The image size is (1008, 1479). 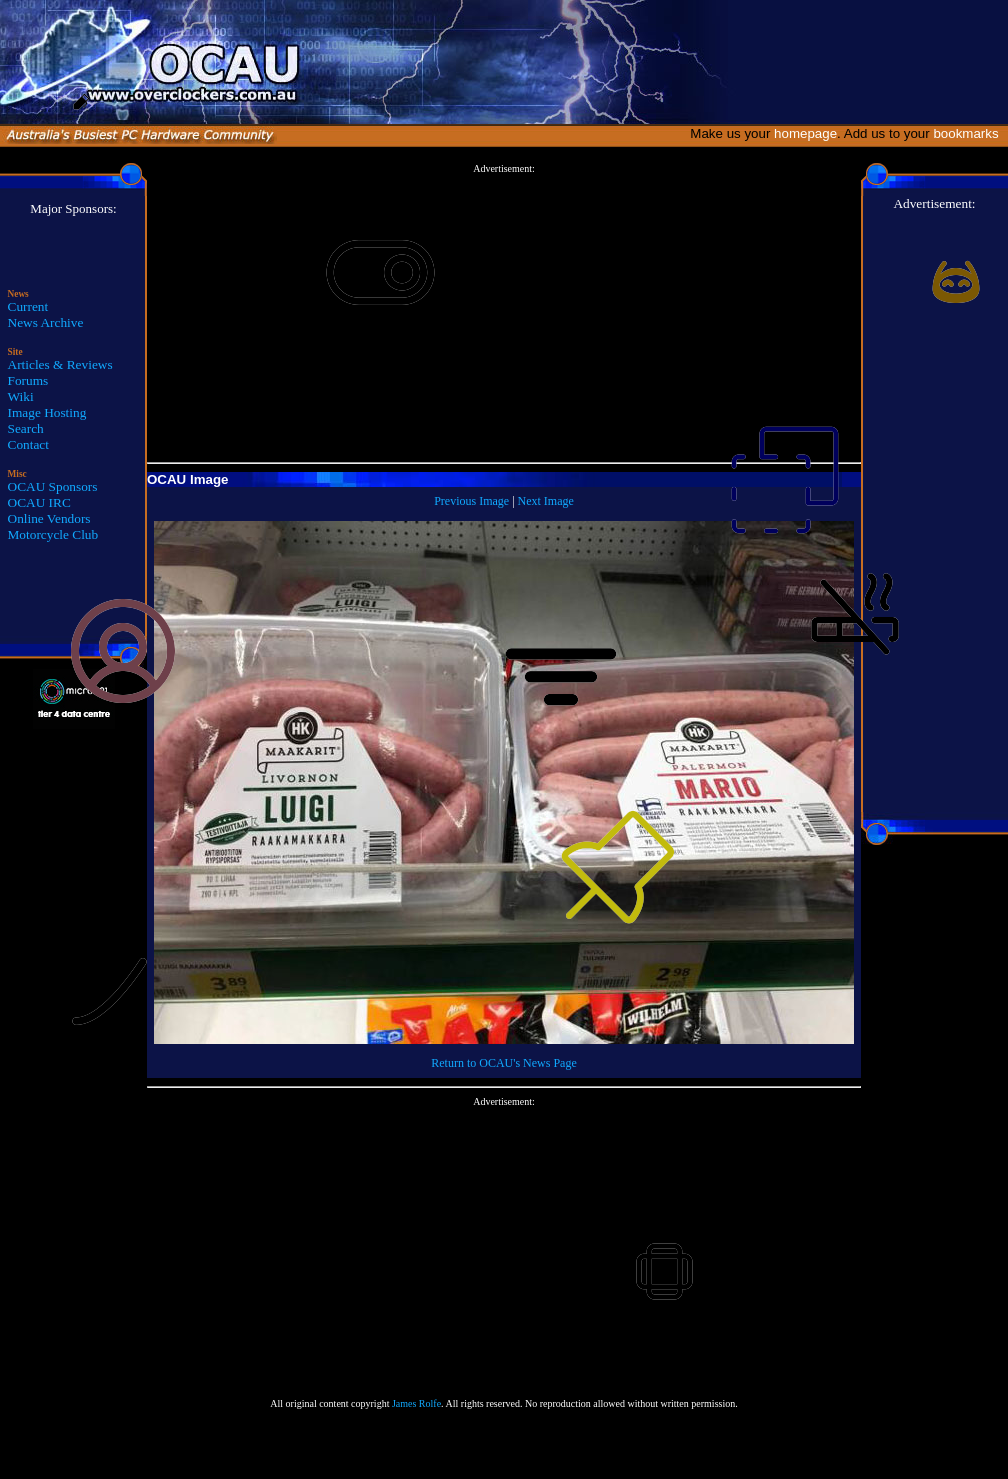 I want to click on apply ease-in animation timing, so click(x=109, y=991).